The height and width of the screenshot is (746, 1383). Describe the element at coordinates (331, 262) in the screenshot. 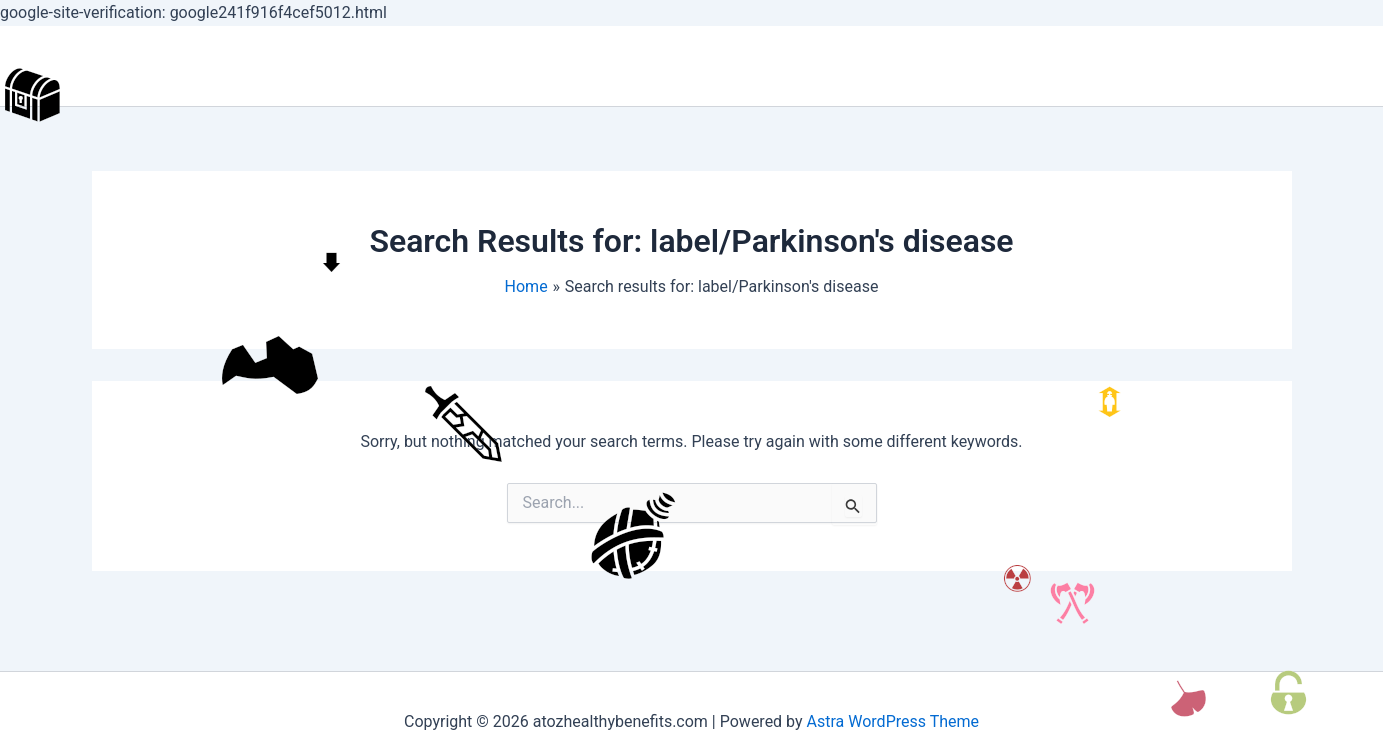

I see `download a file or content` at that location.